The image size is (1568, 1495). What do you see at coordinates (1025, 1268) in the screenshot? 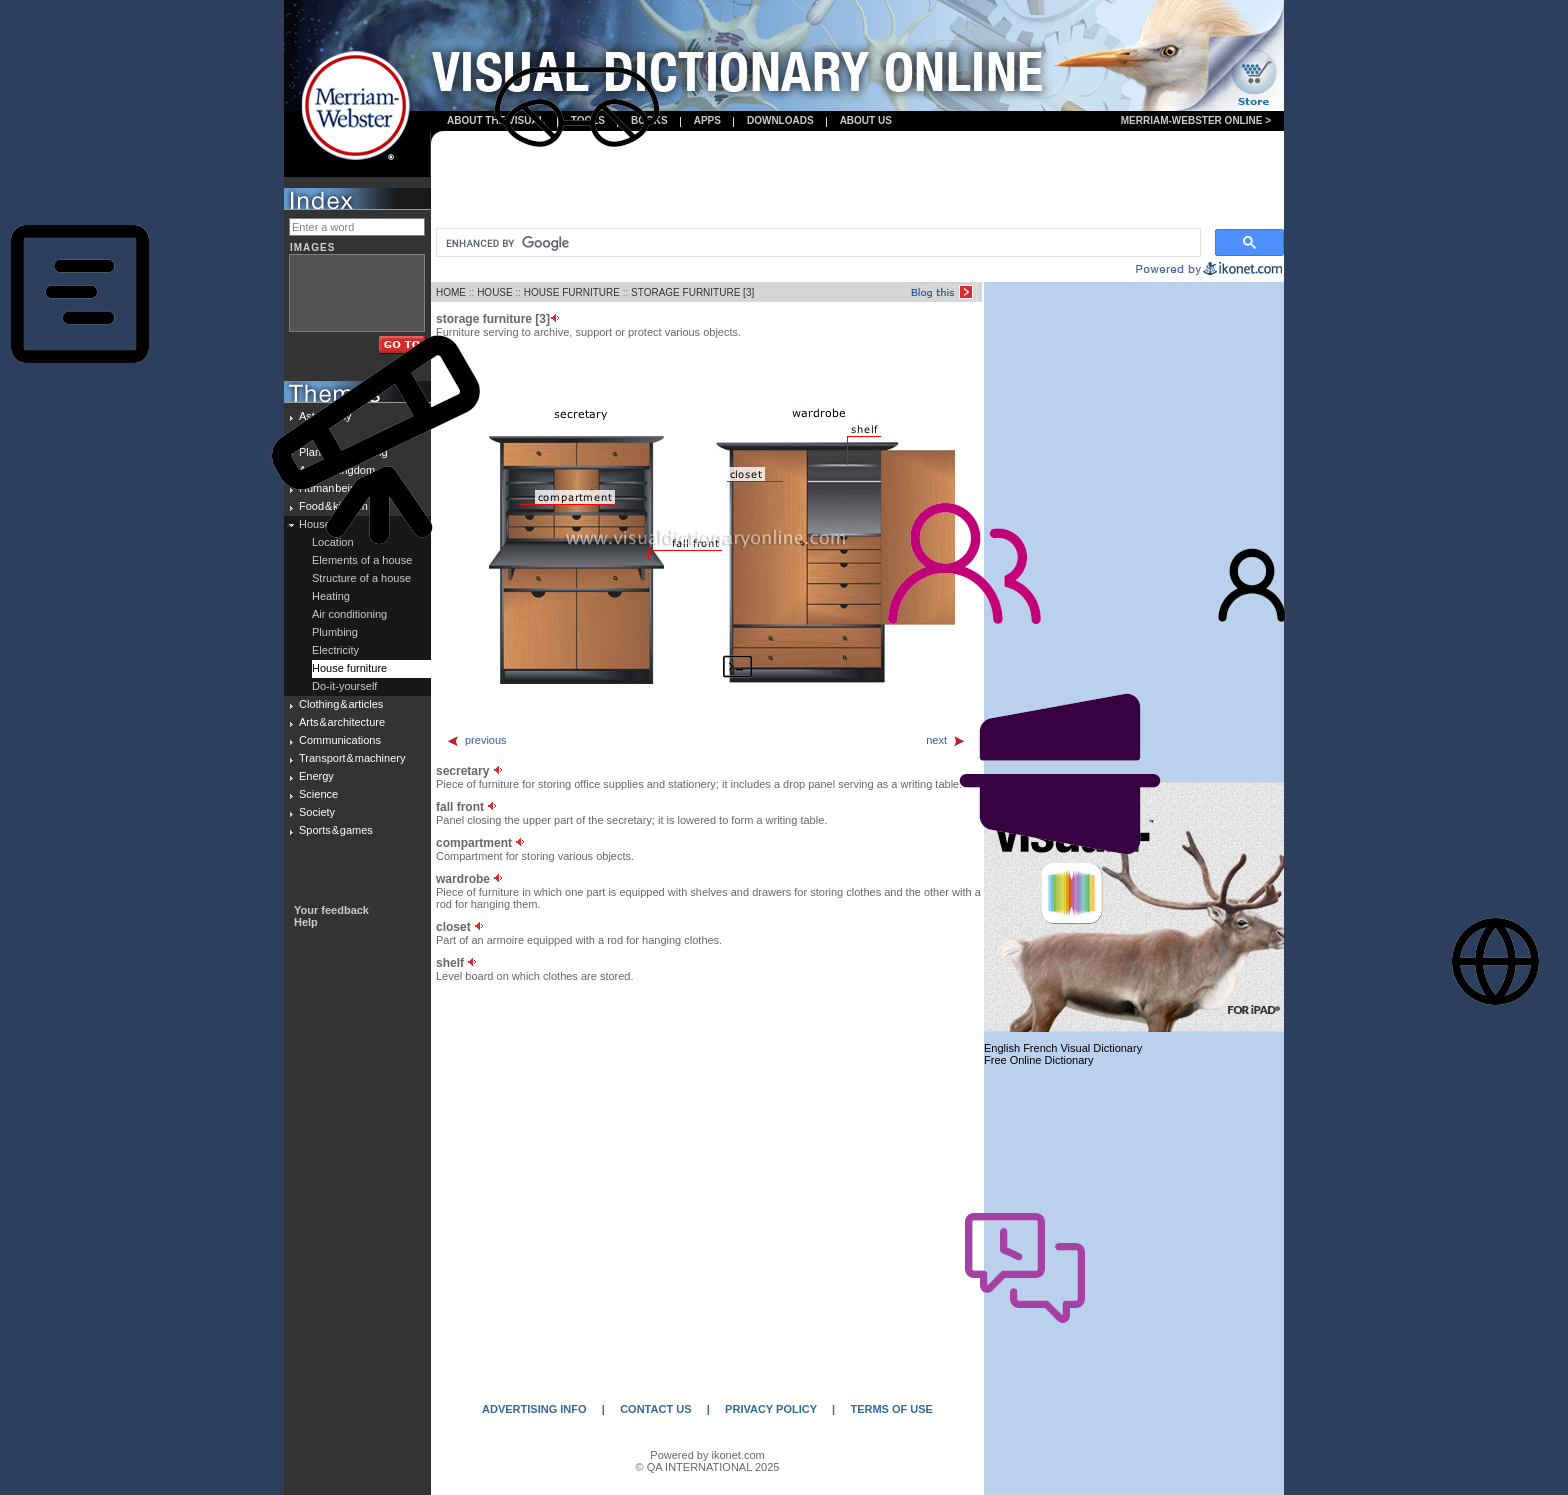
I see `indicates an outdated or stale discussion thread` at bounding box center [1025, 1268].